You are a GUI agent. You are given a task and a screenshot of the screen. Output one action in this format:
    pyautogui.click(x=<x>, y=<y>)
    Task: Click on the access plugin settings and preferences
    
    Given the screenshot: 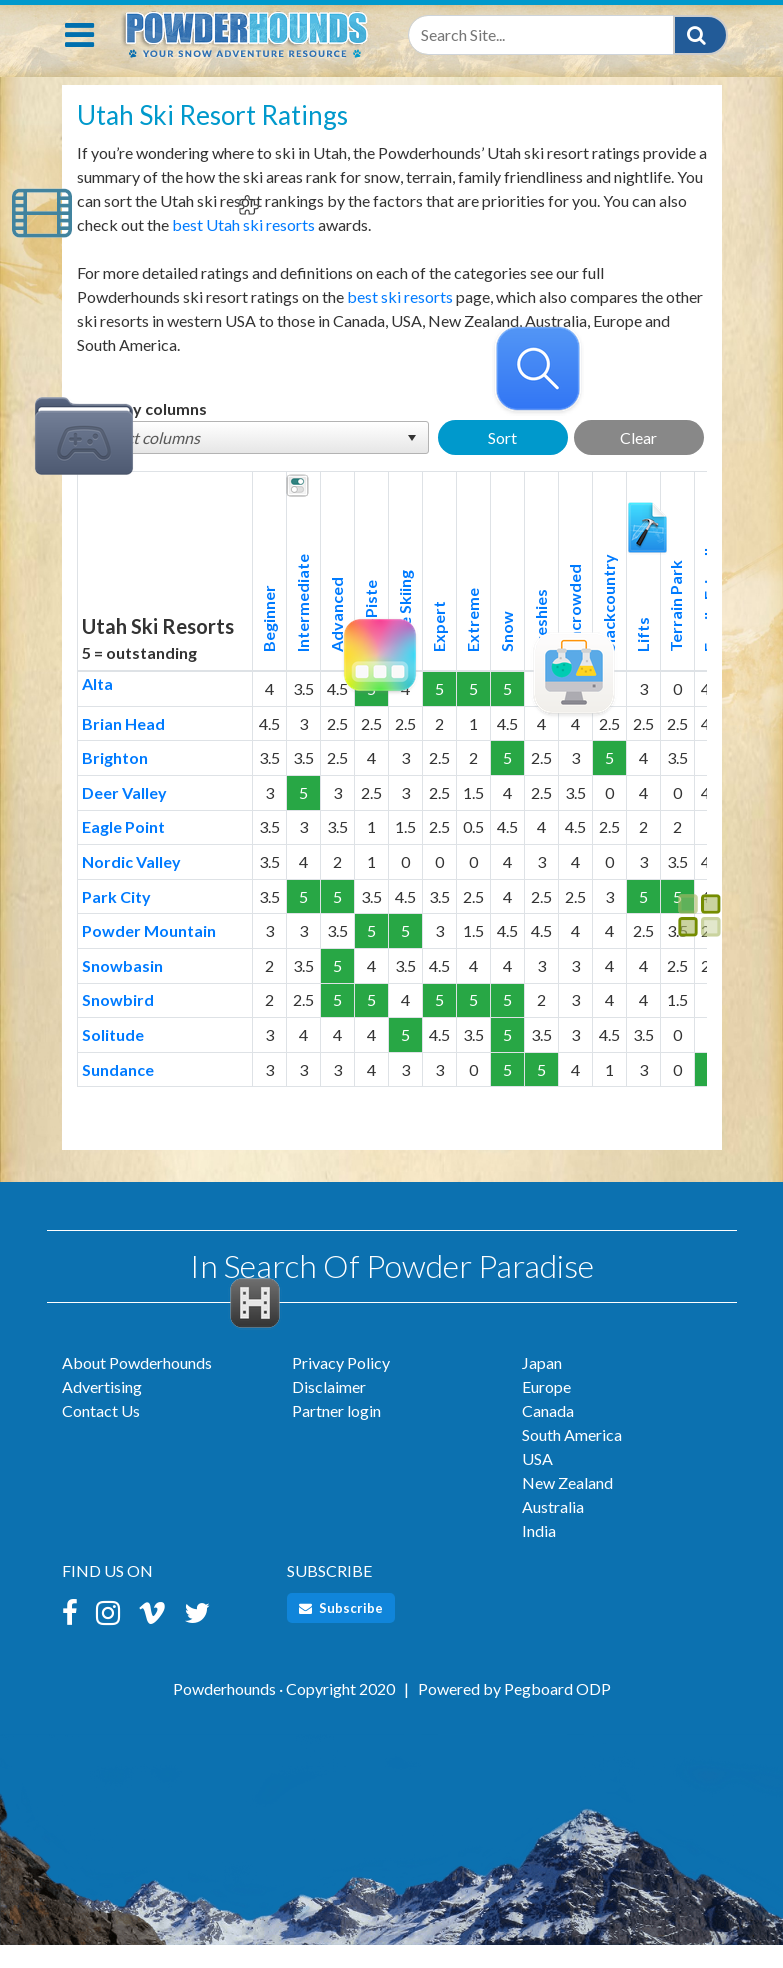 What is the action you would take?
    pyautogui.click(x=248, y=205)
    